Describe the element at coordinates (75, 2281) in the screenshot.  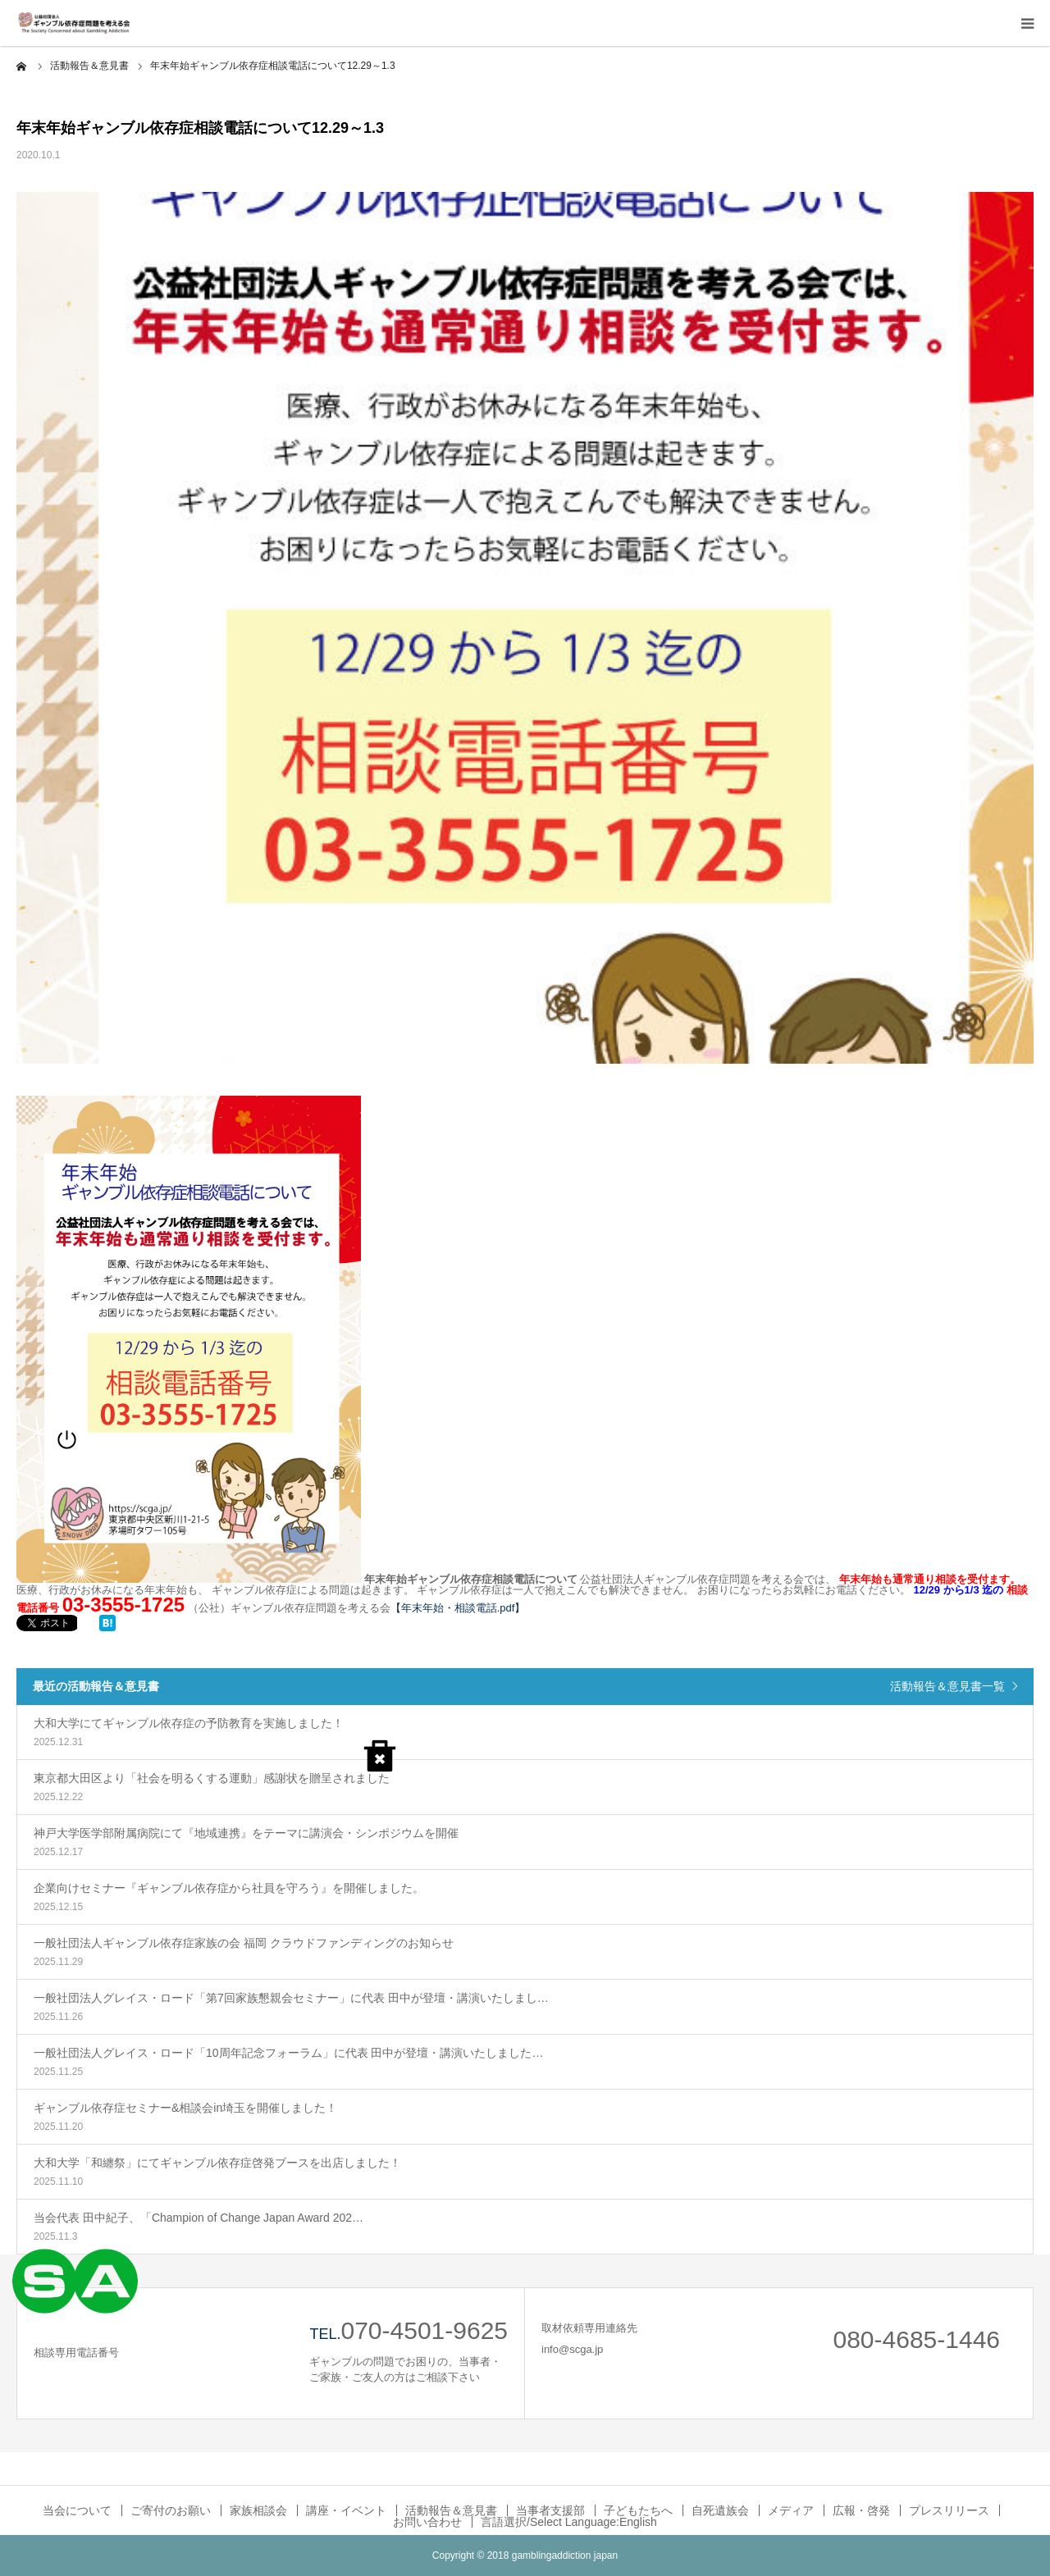
I see `Sabancı Holding company logo` at that location.